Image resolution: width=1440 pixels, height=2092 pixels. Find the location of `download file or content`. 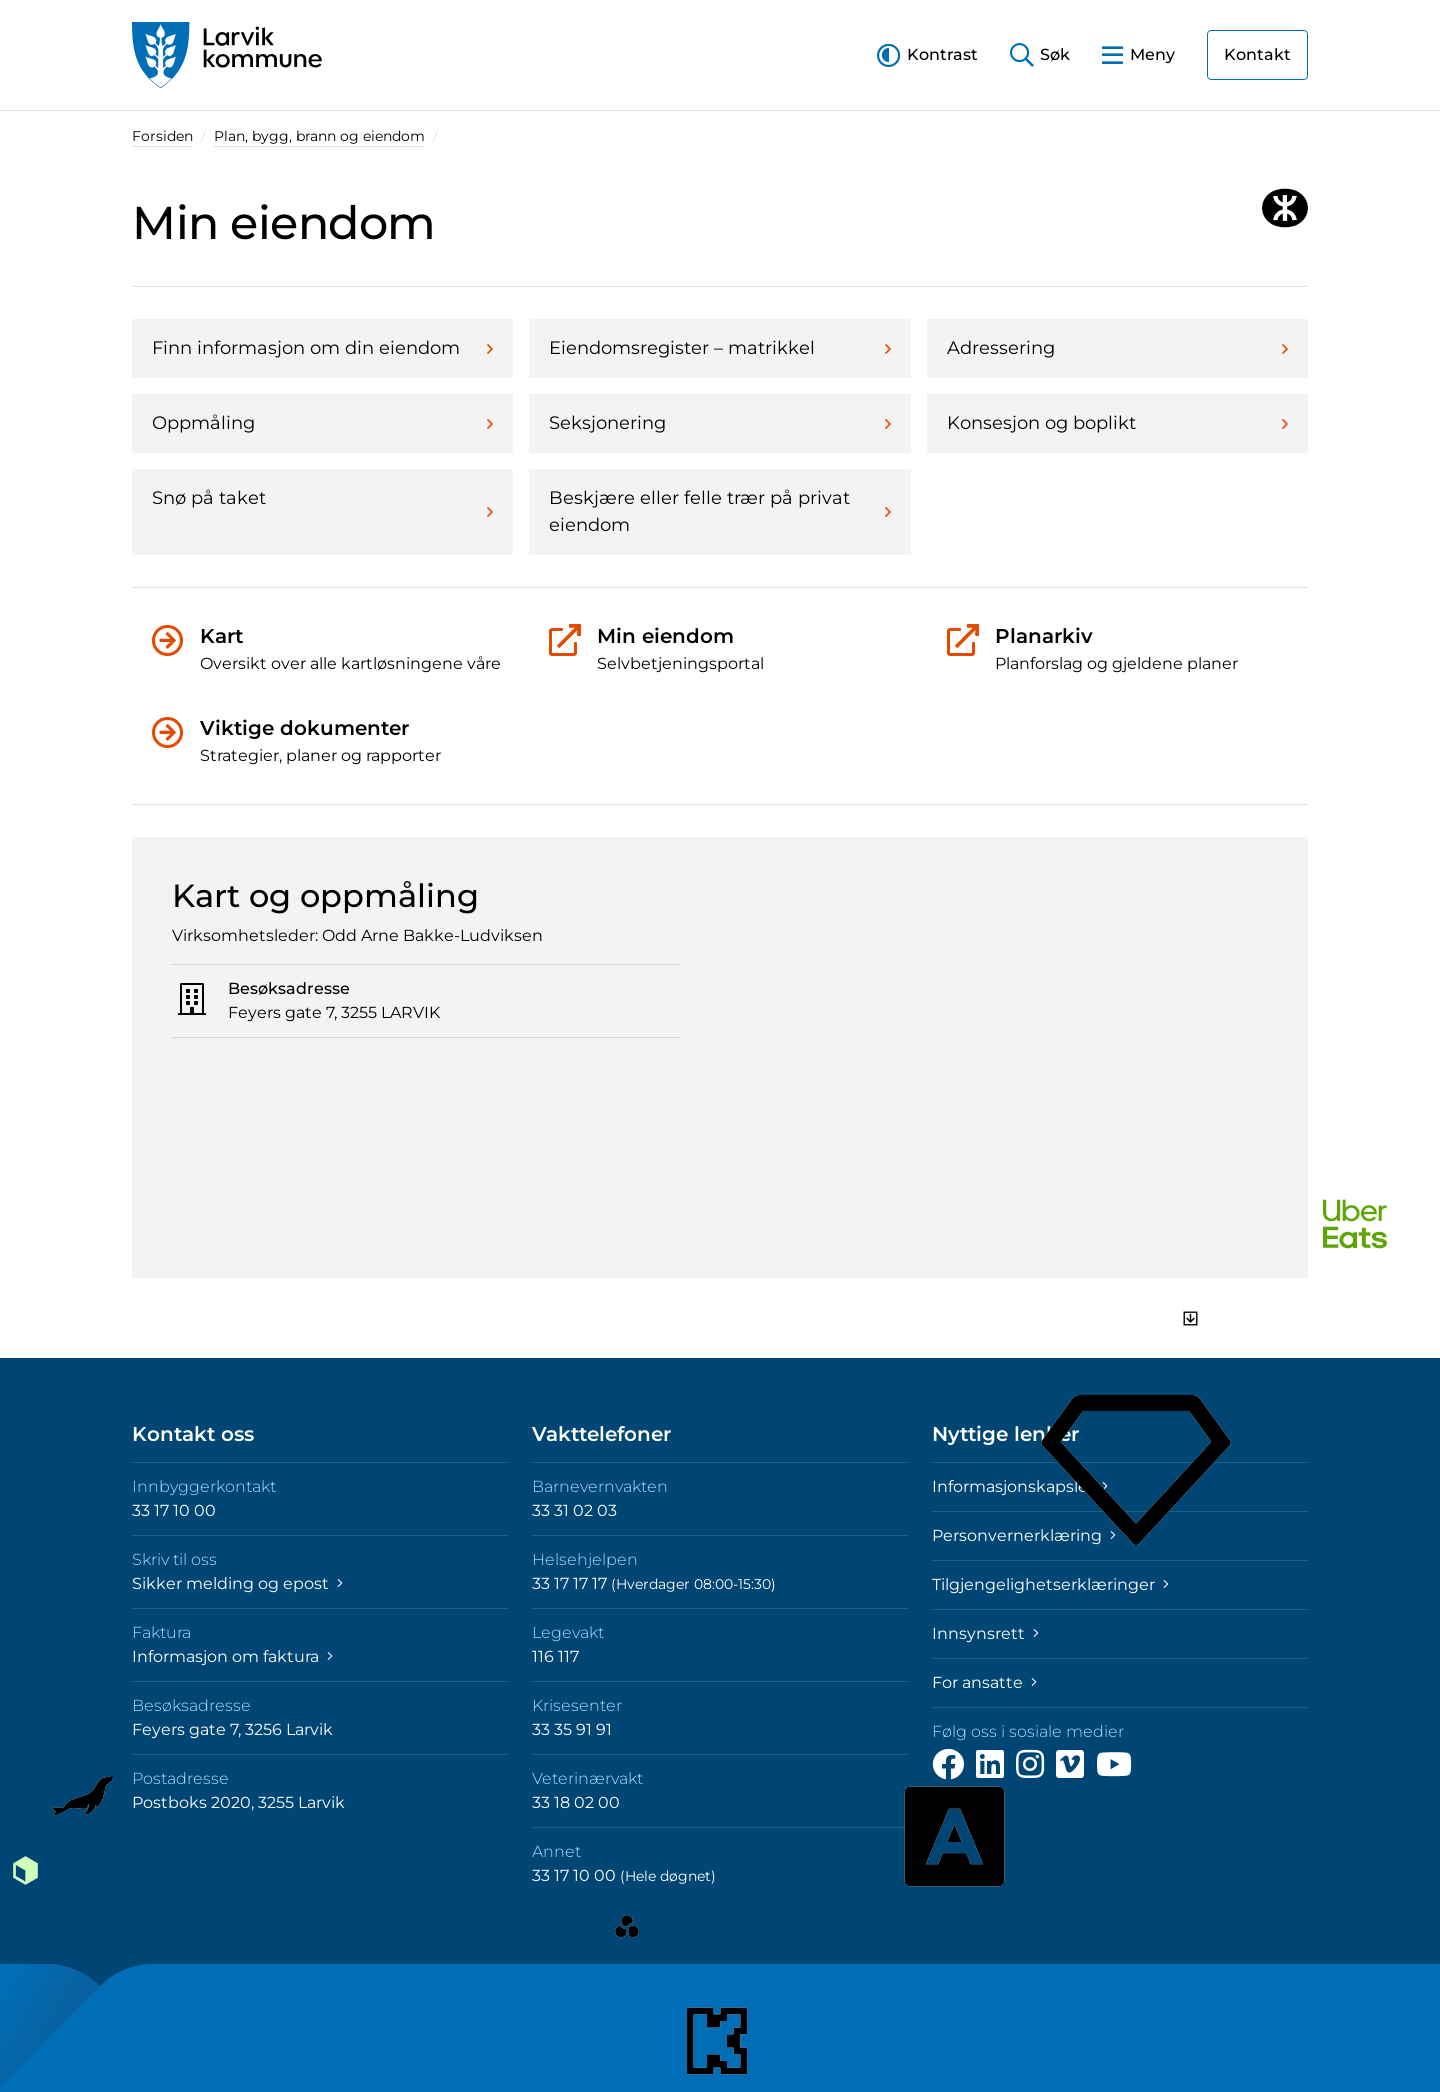

download file or content is located at coordinates (1190, 1318).